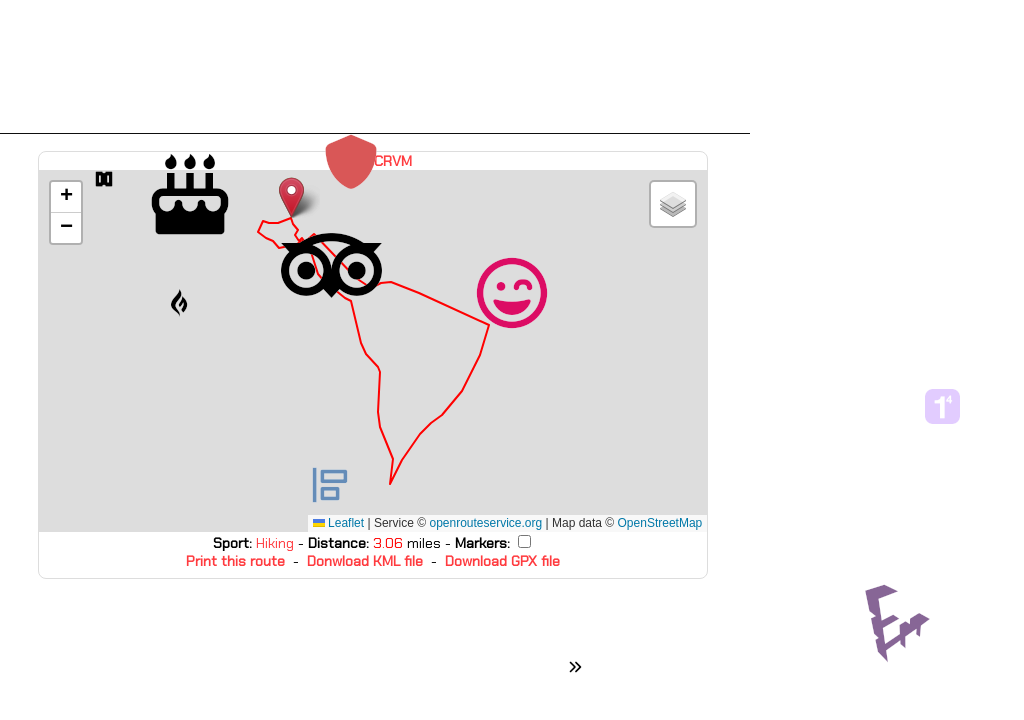 The height and width of the screenshot is (720, 1024). What do you see at coordinates (897, 623) in the screenshot?
I see `linode cloud hosting service logo` at bounding box center [897, 623].